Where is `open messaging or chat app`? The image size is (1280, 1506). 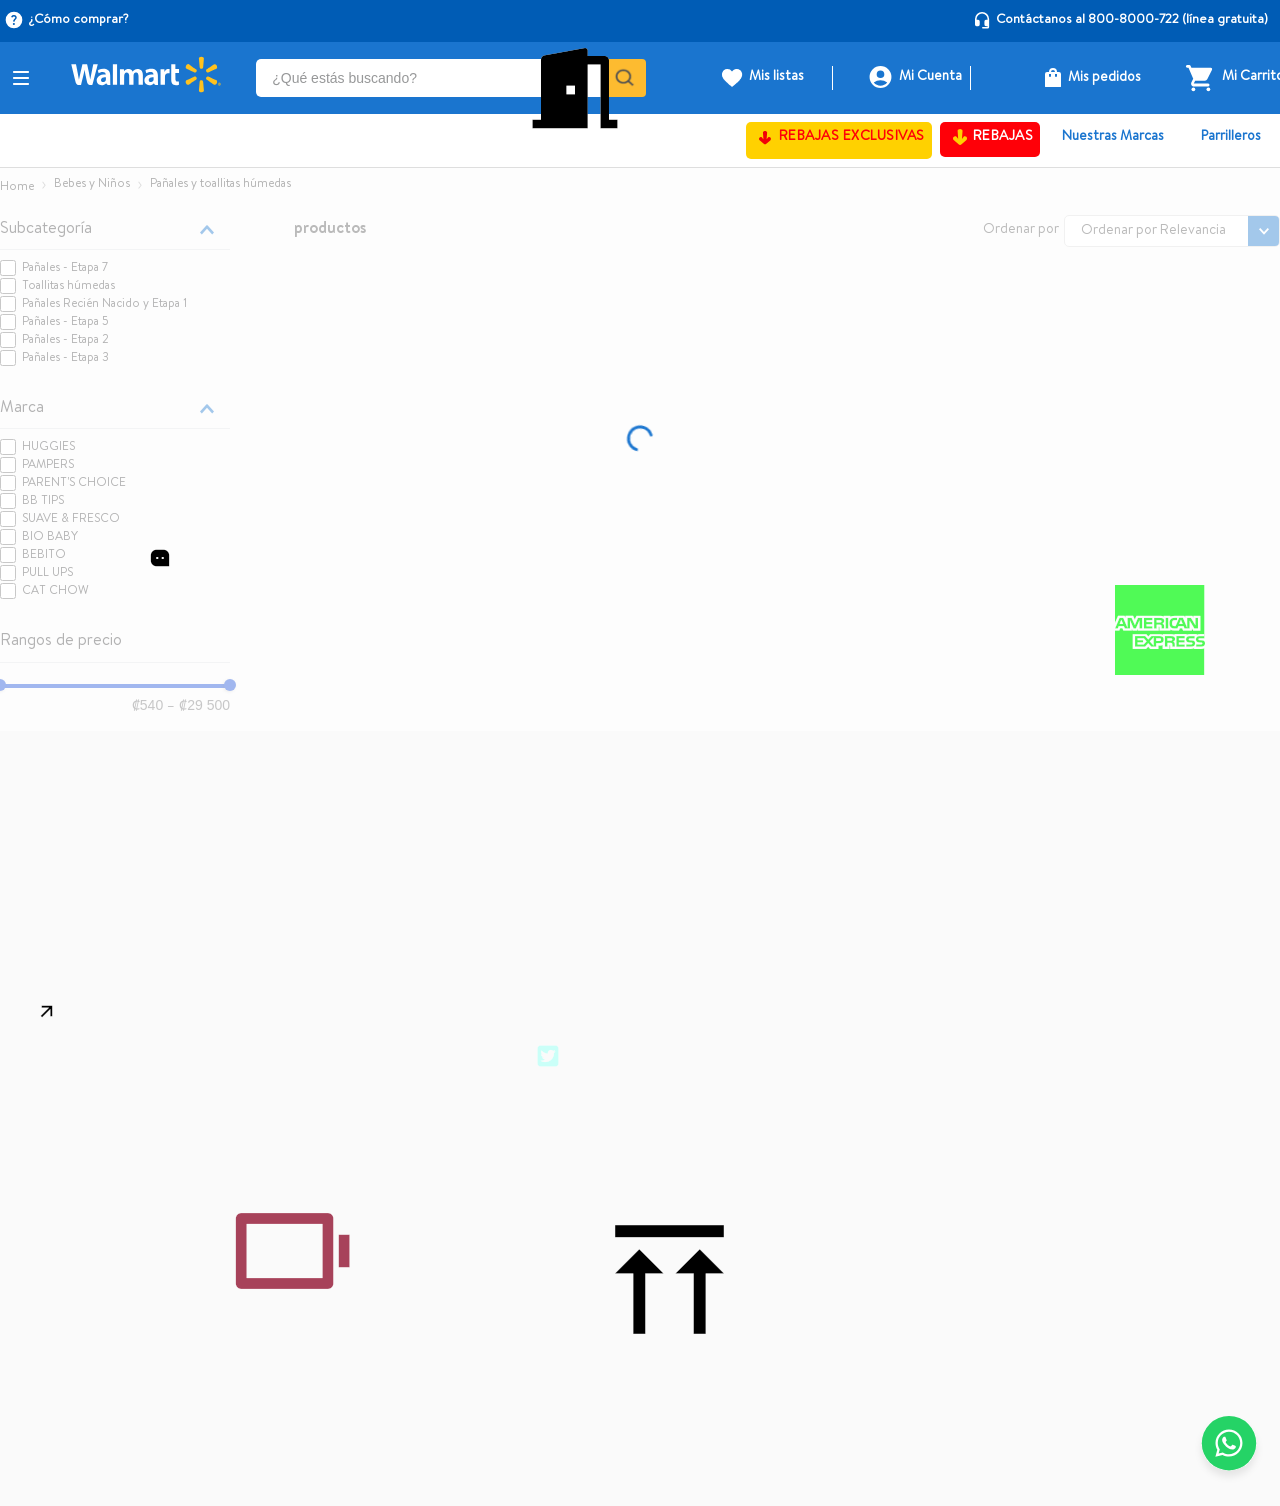 open messaging or chat app is located at coordinates (160, 558).